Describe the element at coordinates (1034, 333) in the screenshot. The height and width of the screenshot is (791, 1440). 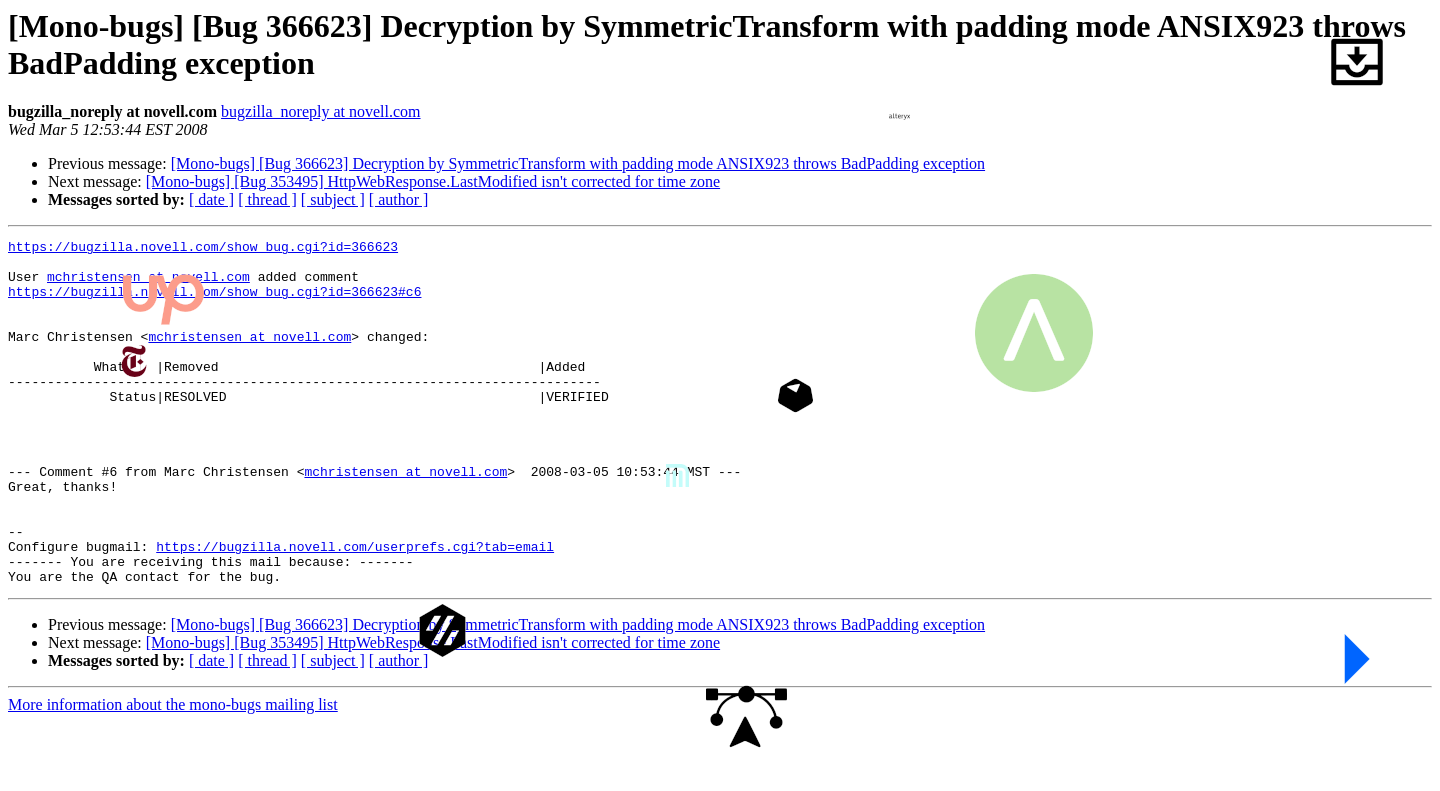
I see `open the lydia mobile payment app` at that location.